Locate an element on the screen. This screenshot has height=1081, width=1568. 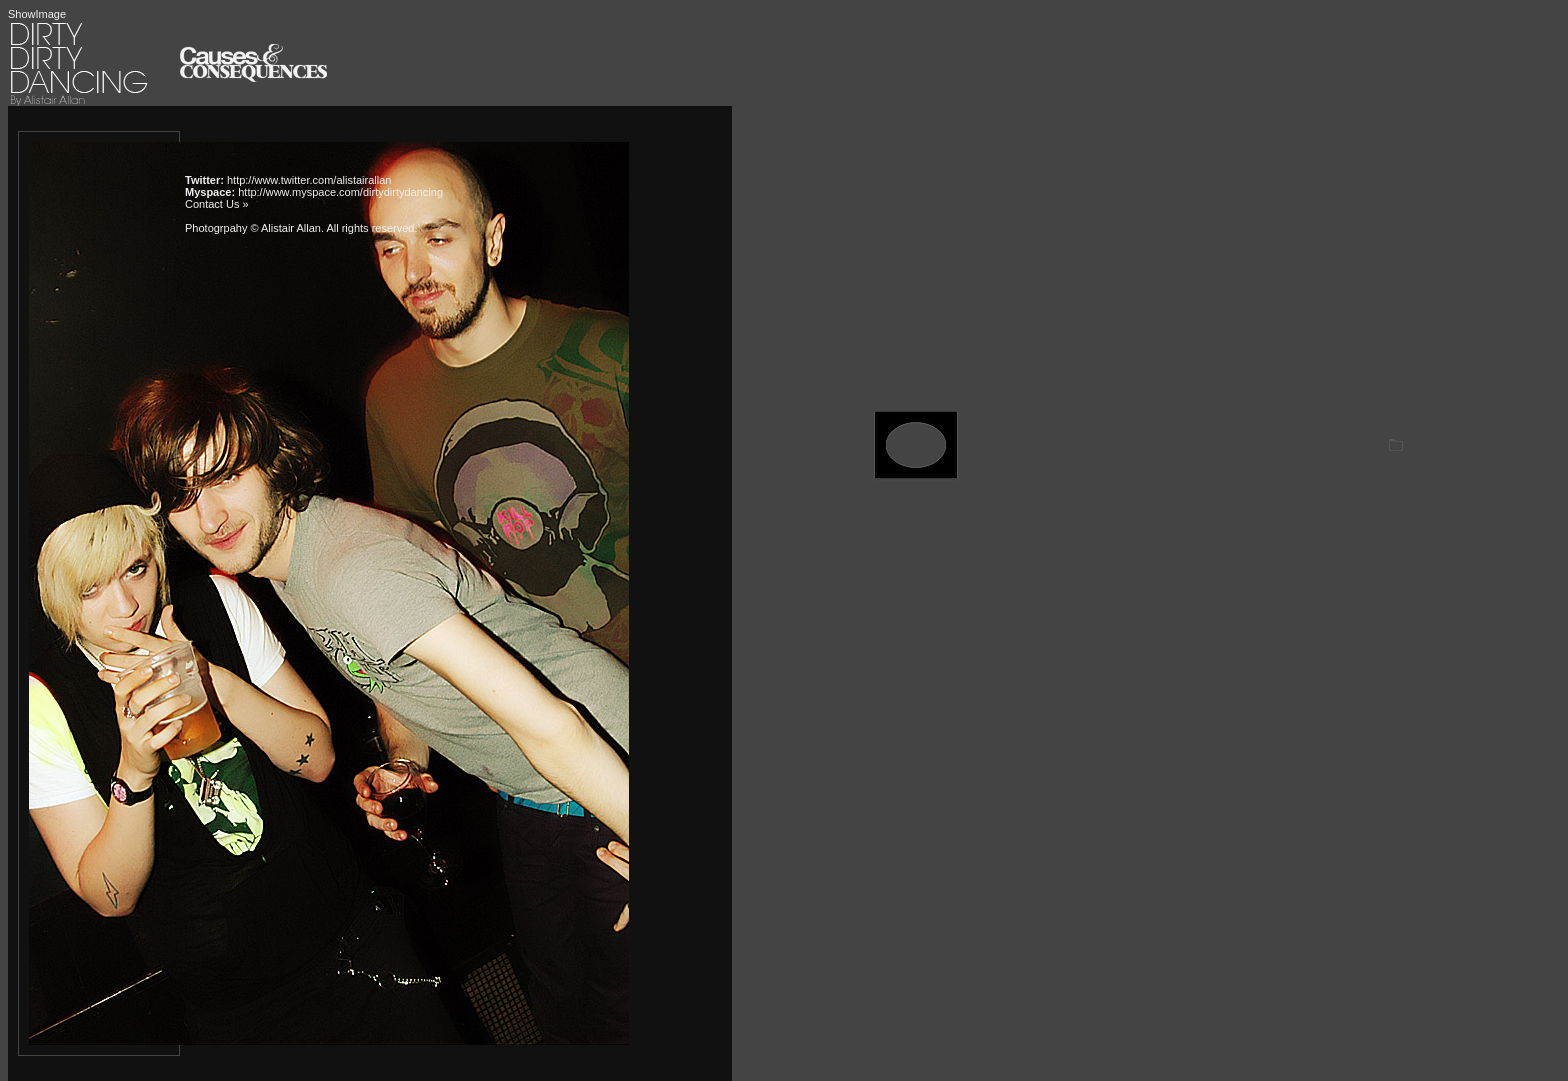
apply vignette effect to photo is located at coordinates (916, 445).